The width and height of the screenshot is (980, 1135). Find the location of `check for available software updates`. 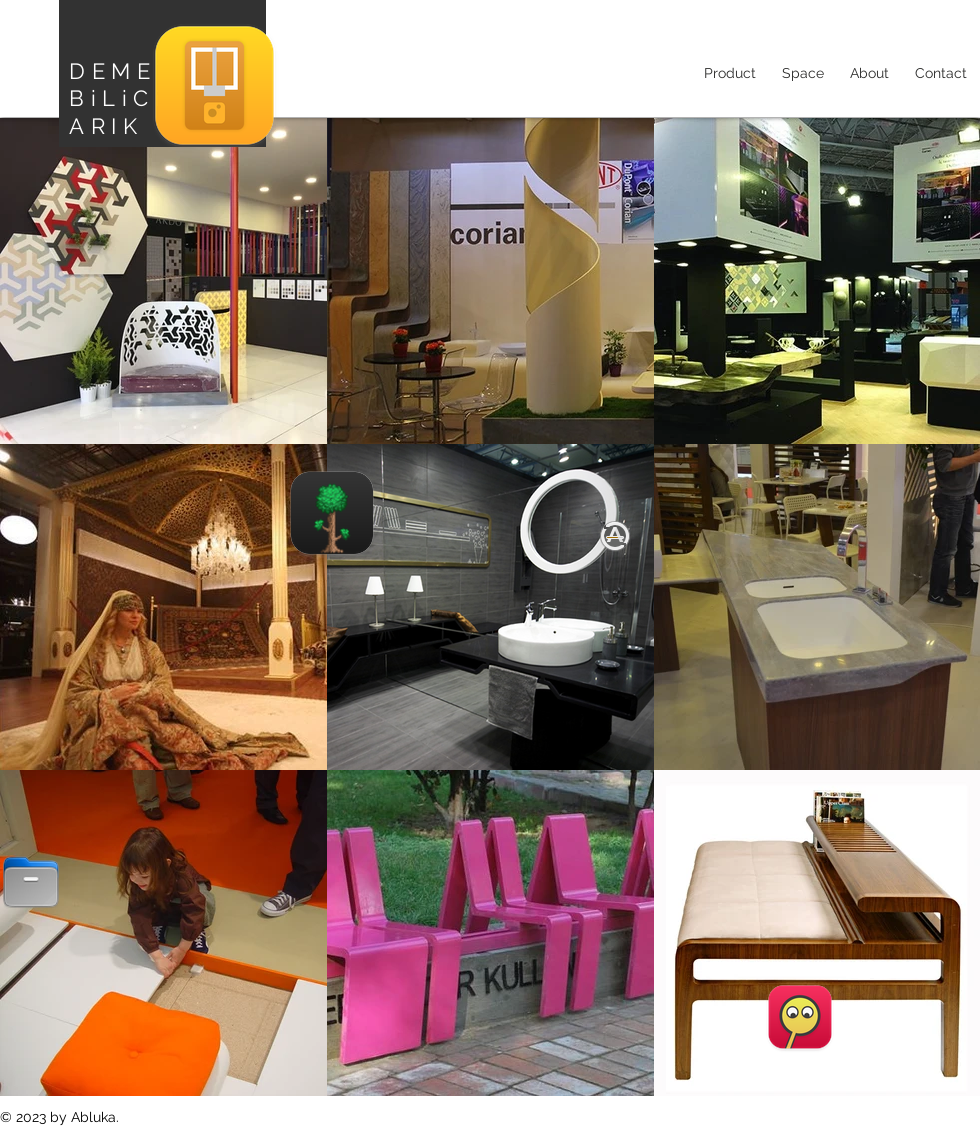

check for available software updates is located at coordinates (615, 536).